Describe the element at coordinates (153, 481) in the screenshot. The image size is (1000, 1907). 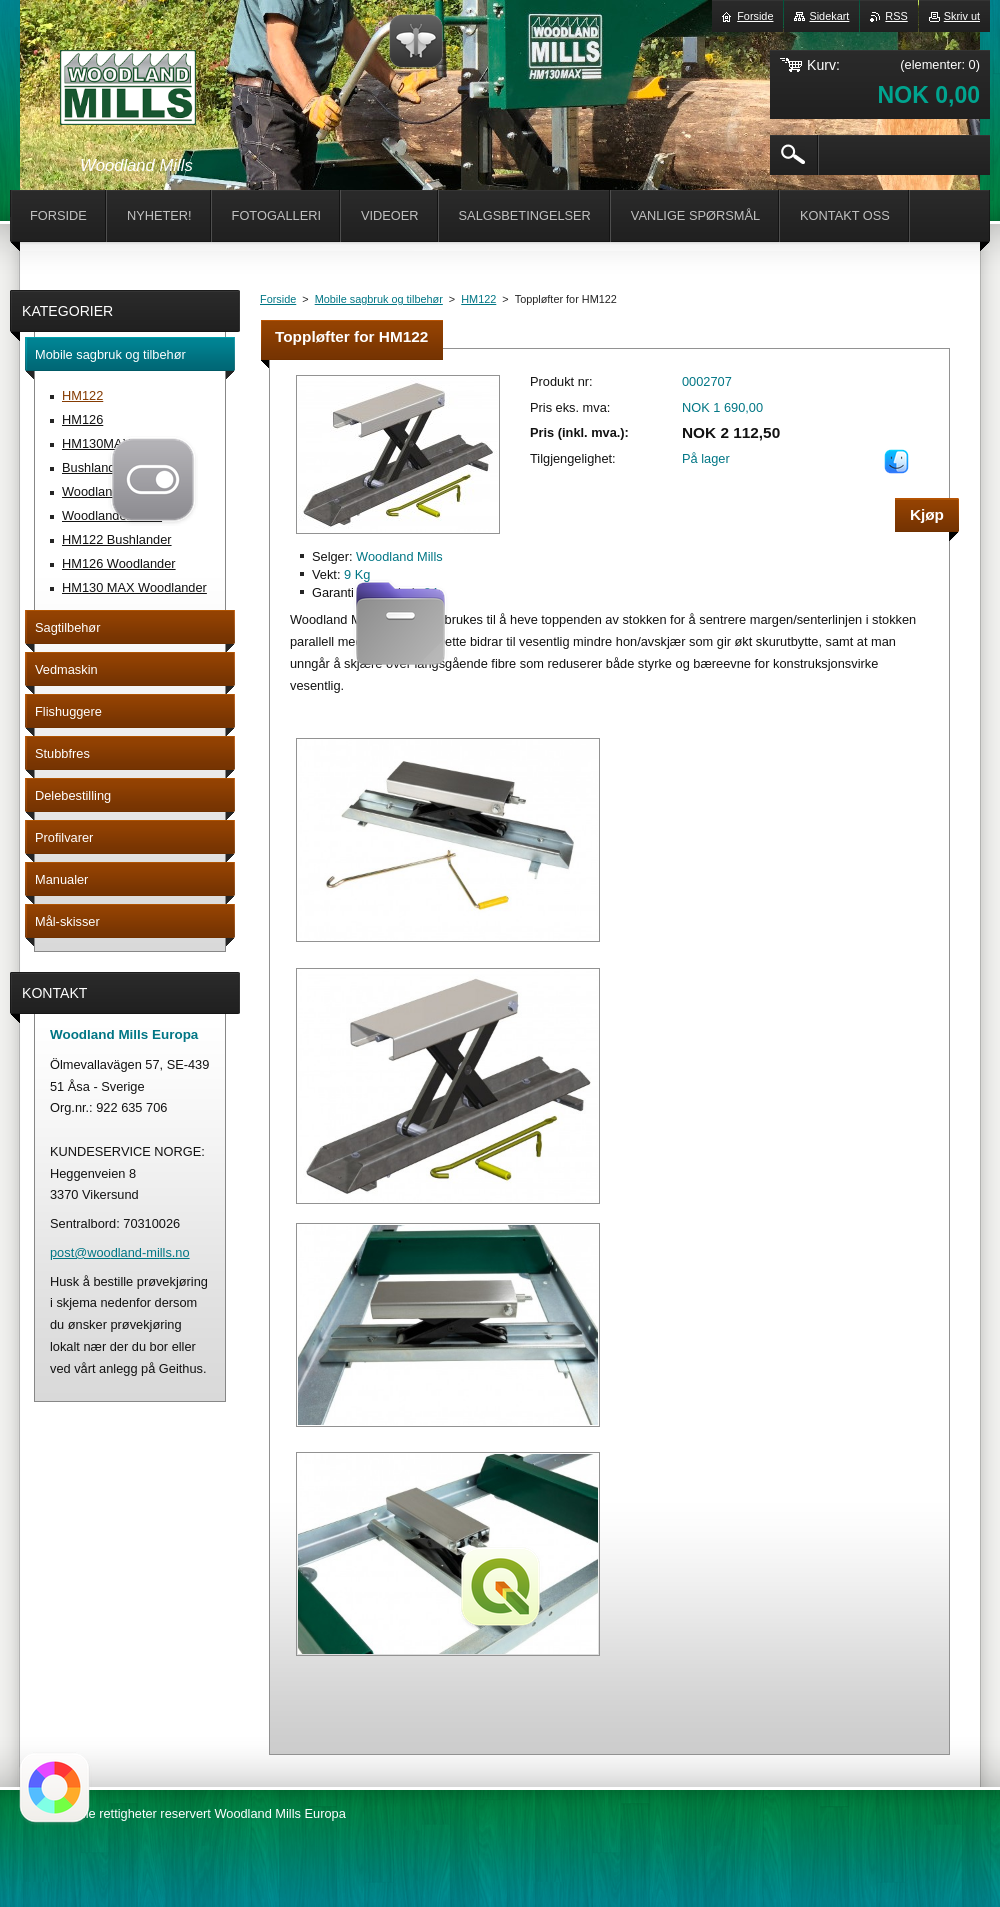
I see `access zoom accessibility settings` at that location.